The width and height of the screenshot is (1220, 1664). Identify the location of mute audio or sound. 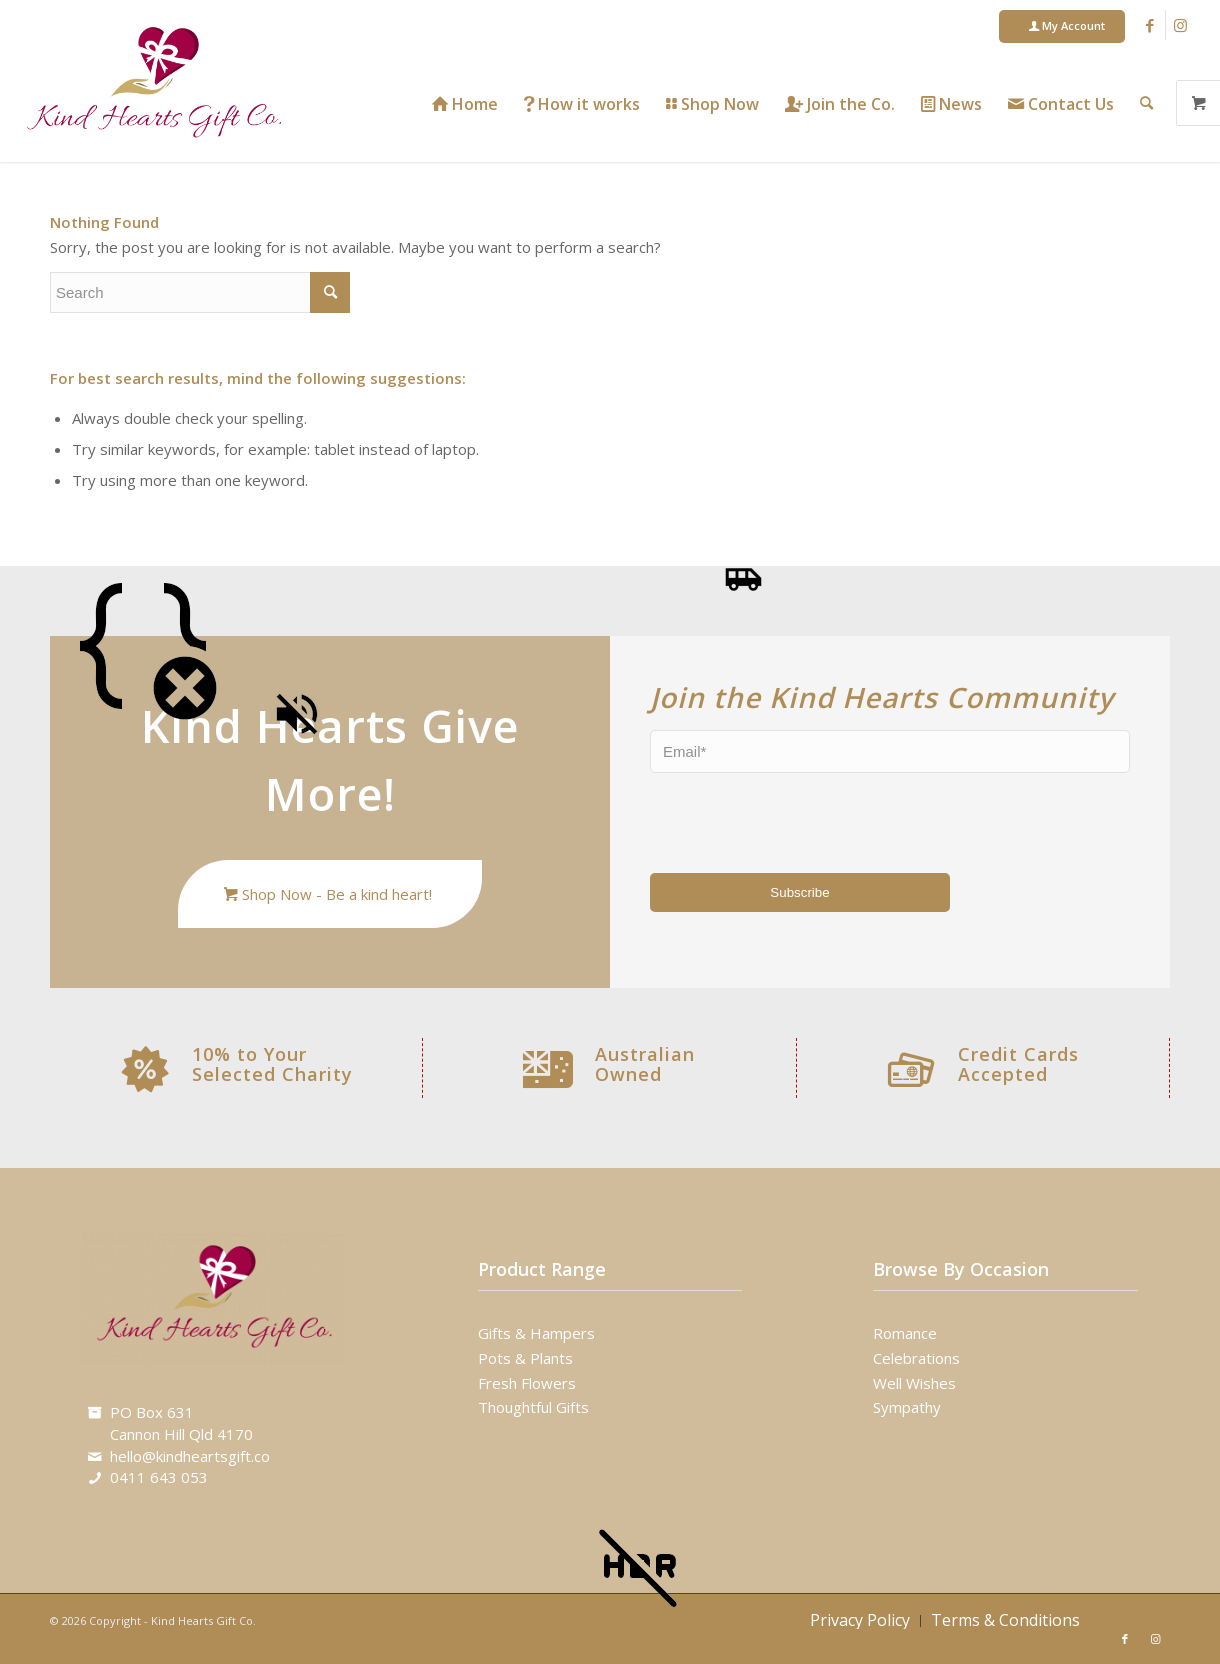
(297, 714).